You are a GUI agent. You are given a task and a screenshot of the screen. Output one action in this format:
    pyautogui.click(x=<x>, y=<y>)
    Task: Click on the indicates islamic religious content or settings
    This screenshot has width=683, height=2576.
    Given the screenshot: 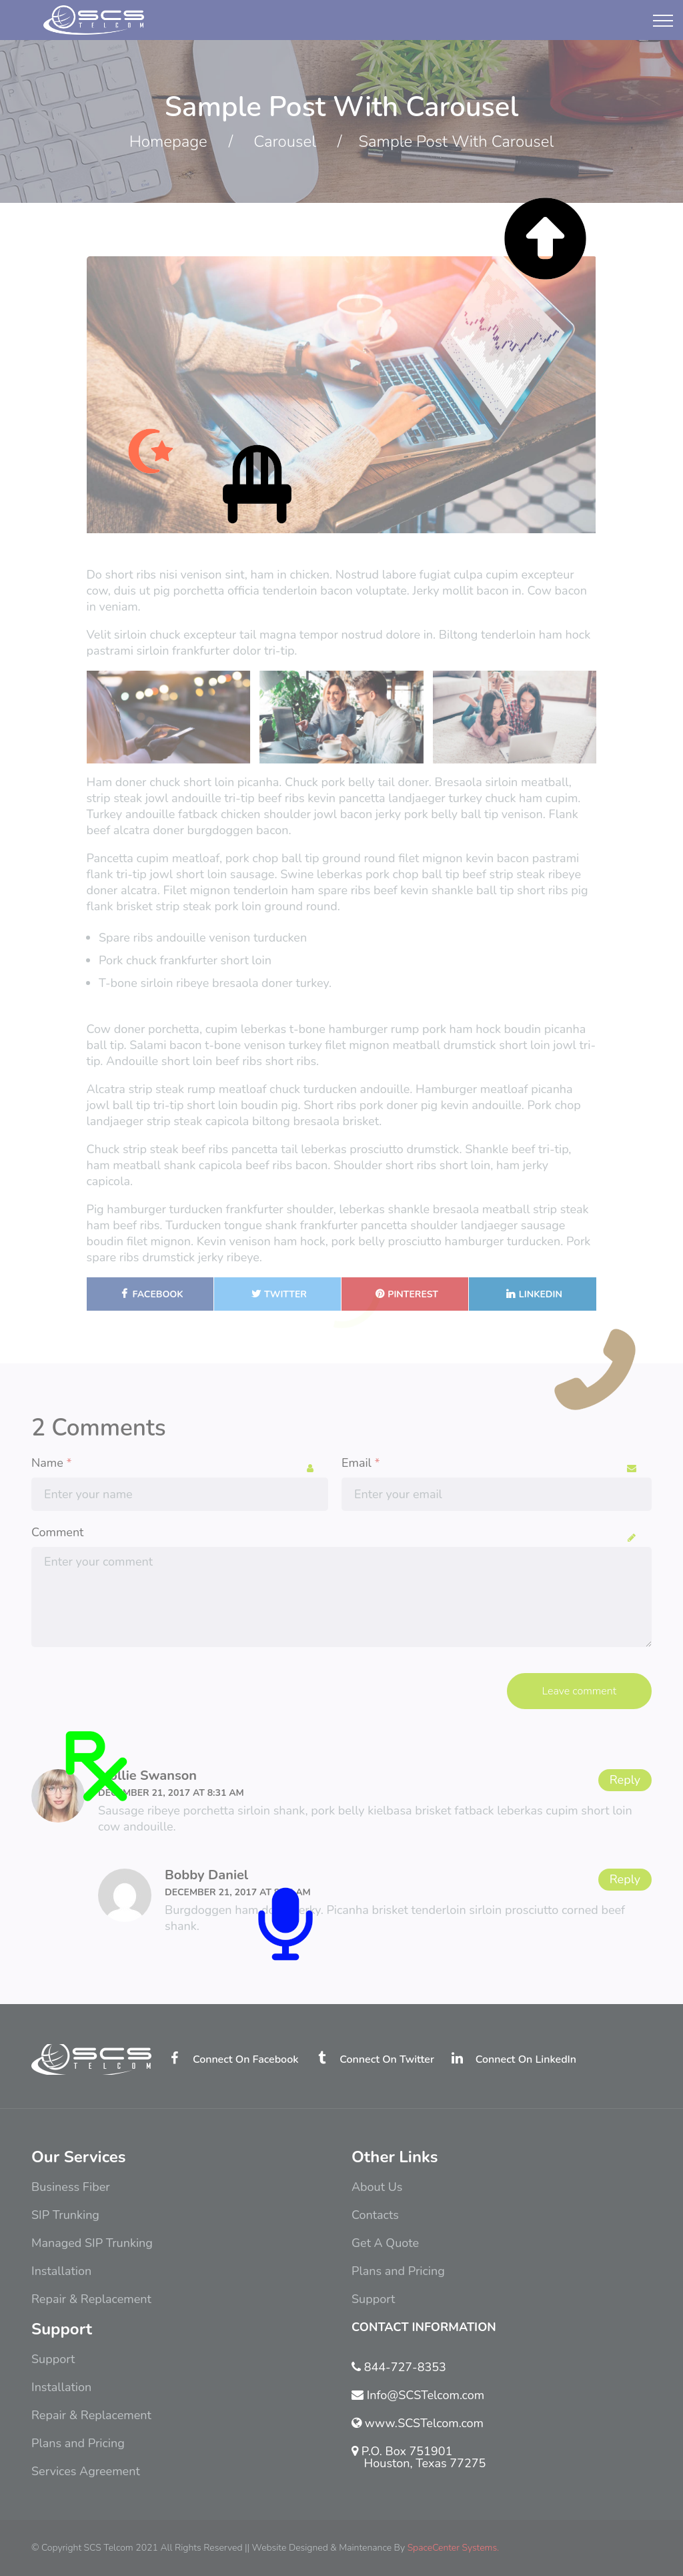 What is the action you would take?
    pyautogui.click(x=151, y=451)
    